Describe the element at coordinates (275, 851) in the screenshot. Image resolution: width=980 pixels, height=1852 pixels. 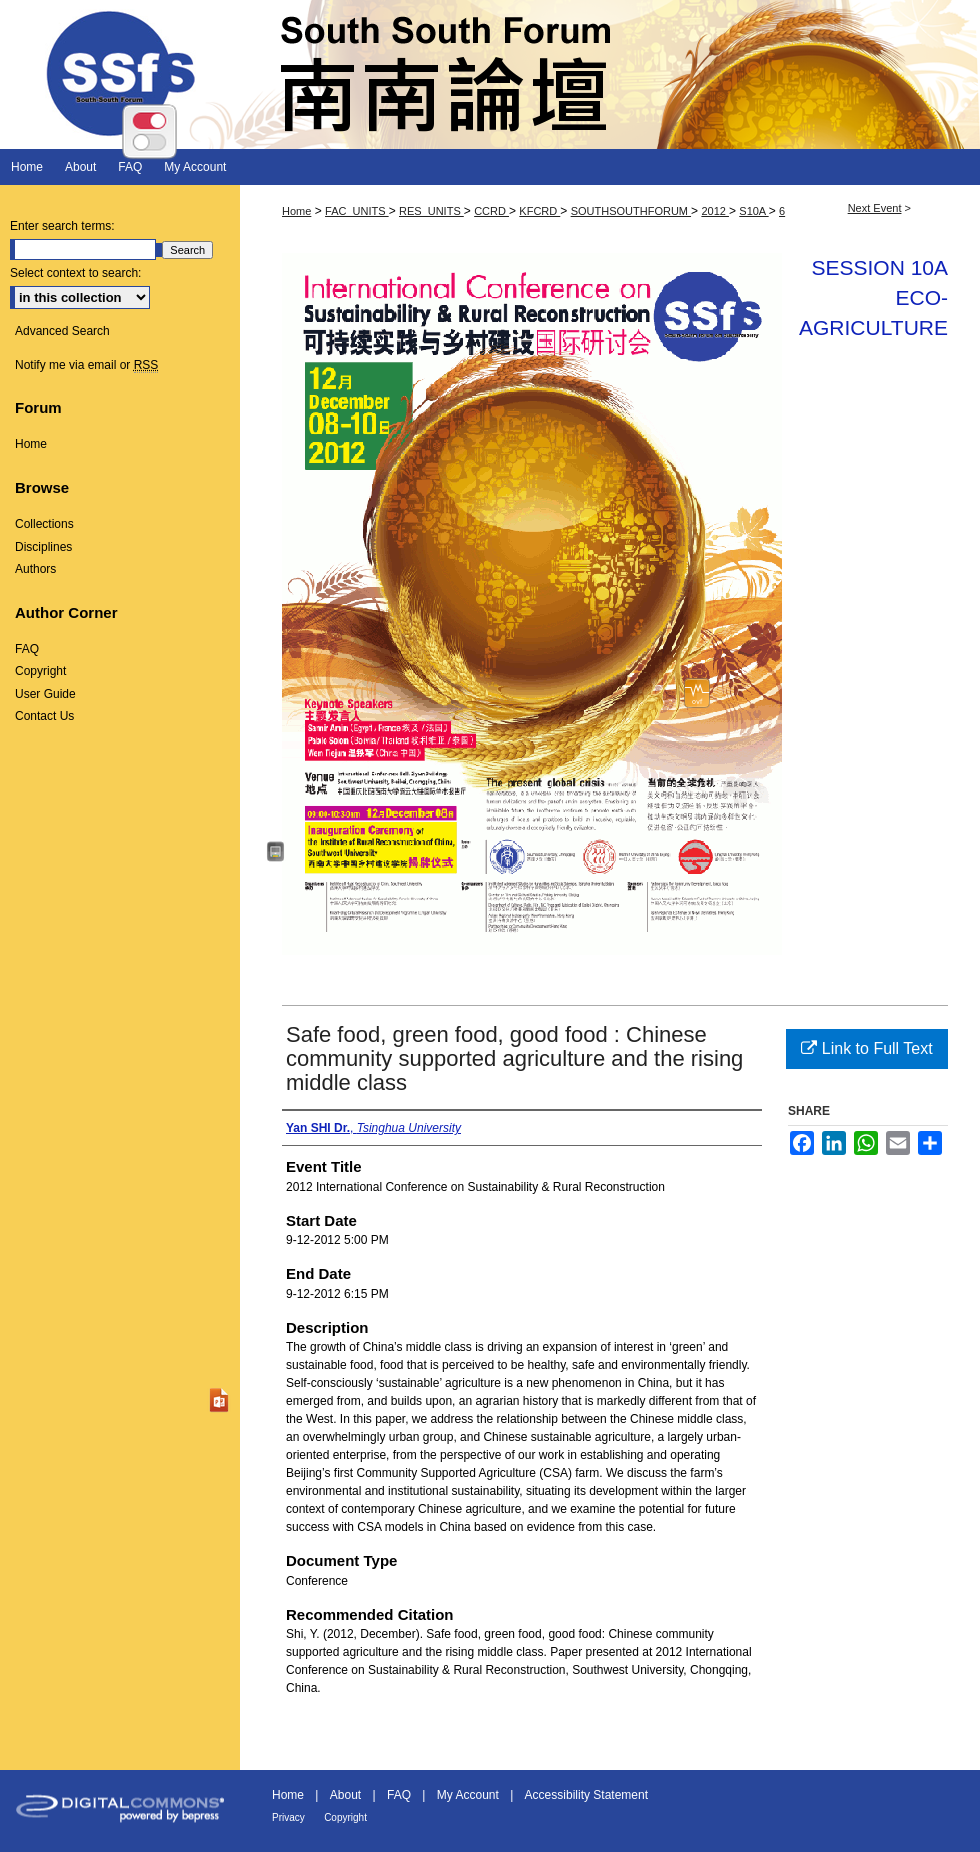
I see `sega master system ROM file` at that location.